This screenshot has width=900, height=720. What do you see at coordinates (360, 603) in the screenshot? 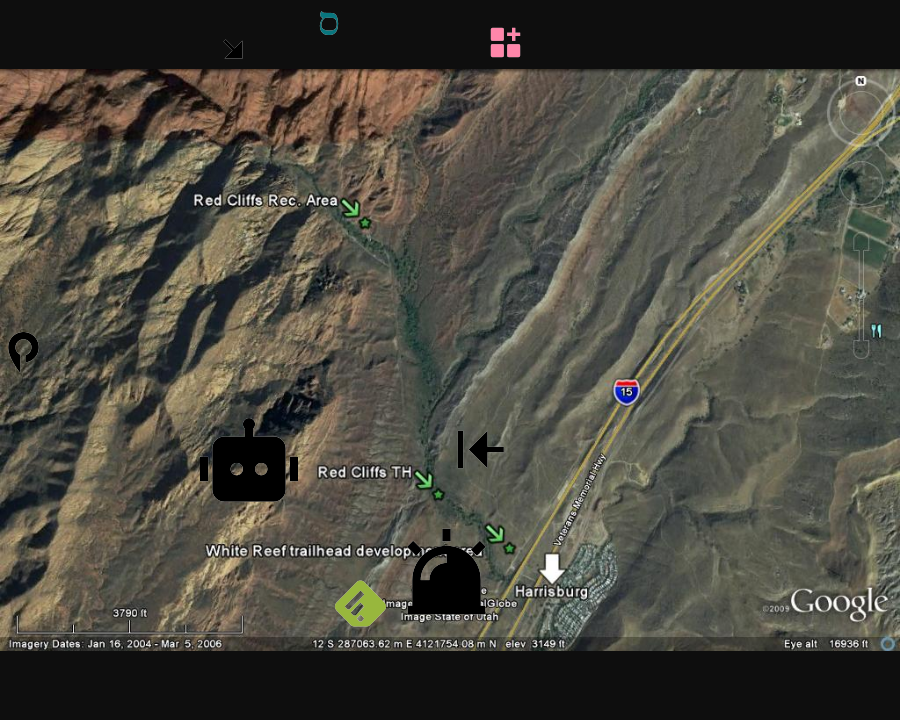
I see `open Feedly app` at bounding box center [360, 603].